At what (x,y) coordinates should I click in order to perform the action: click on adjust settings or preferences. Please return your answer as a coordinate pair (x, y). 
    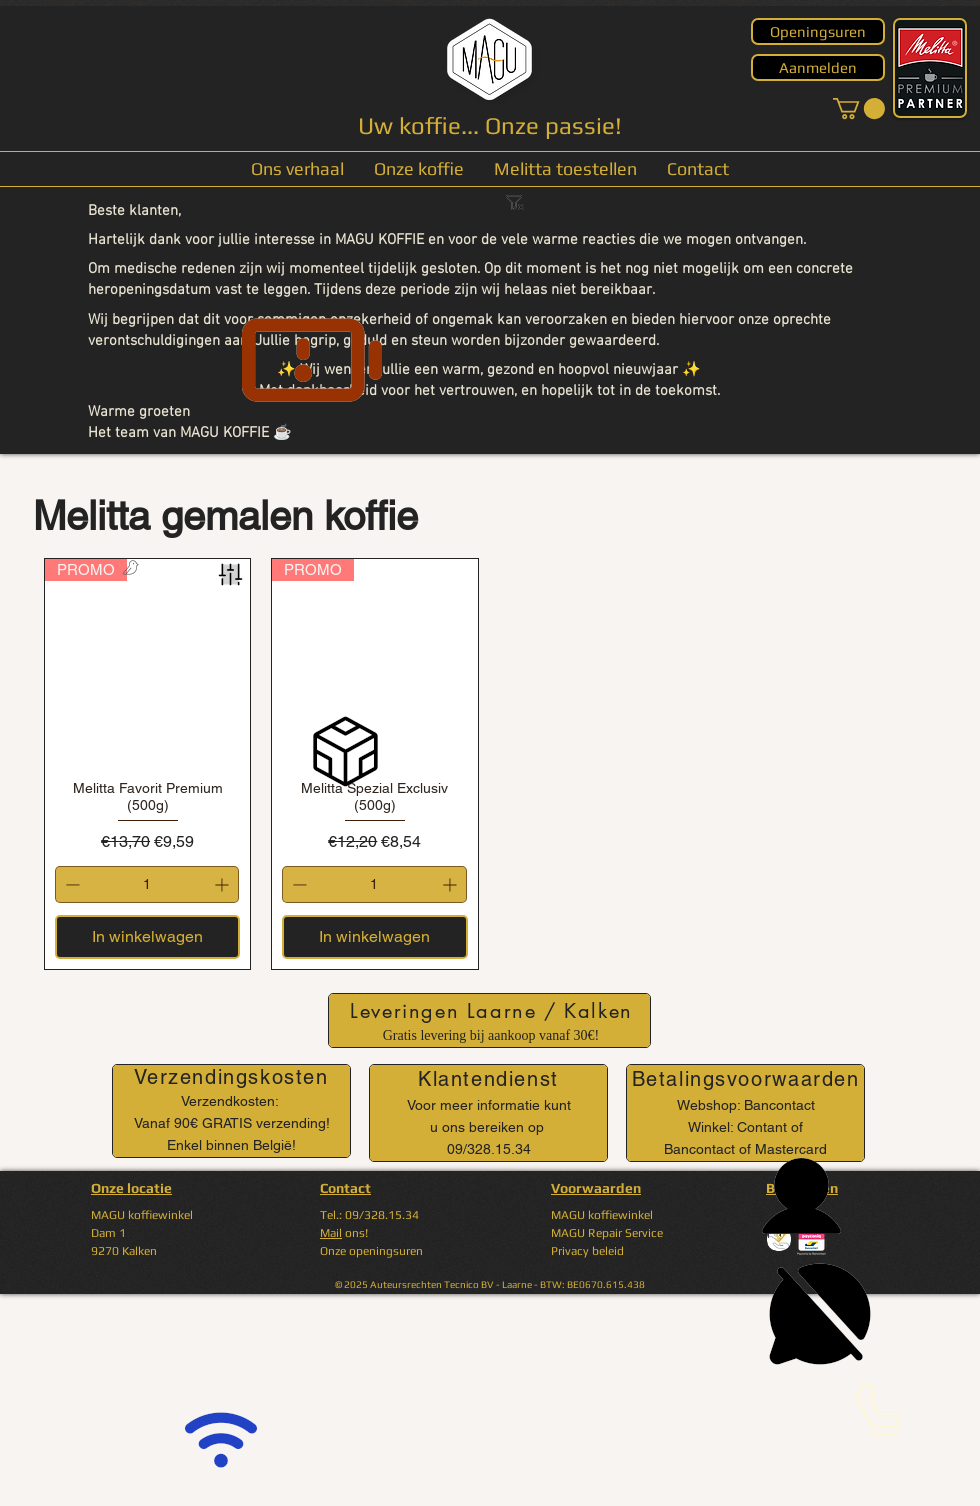
    Looking at the image, I should click on (230, 574).